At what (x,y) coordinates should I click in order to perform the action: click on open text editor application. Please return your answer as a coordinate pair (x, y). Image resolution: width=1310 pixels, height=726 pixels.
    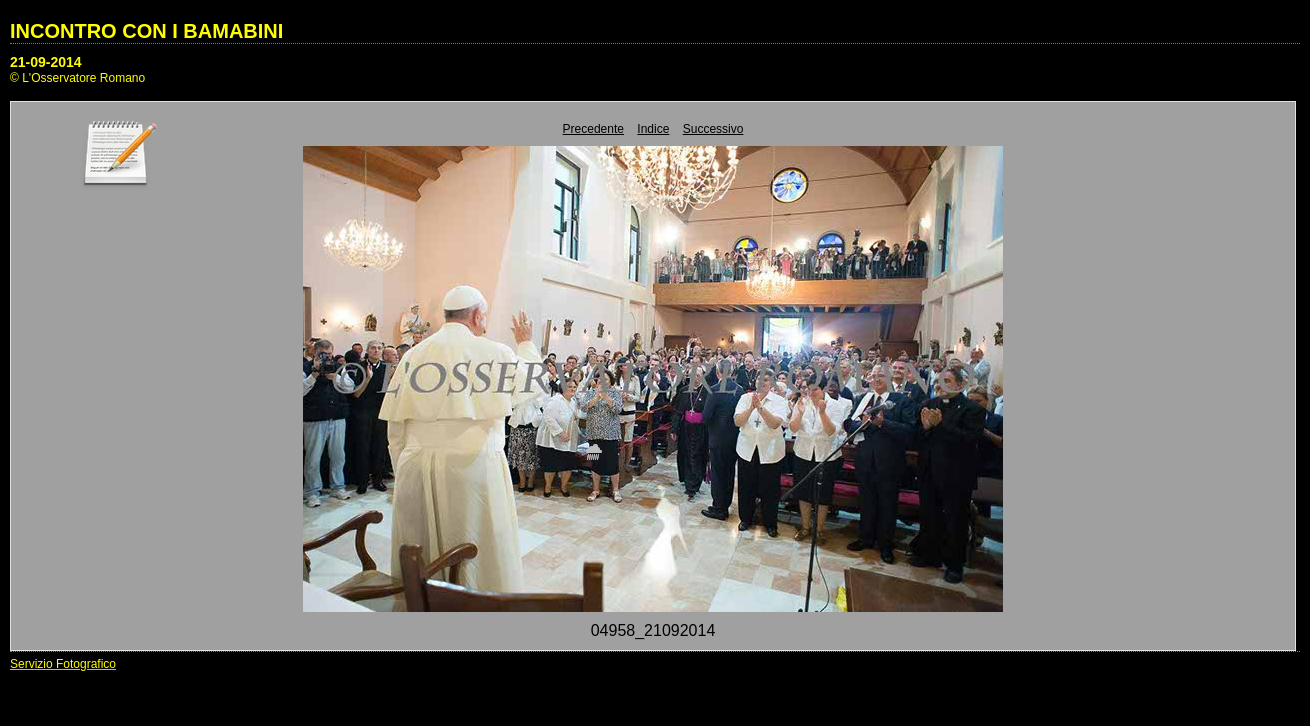
    Looking at the image, I should click on (118, 151).